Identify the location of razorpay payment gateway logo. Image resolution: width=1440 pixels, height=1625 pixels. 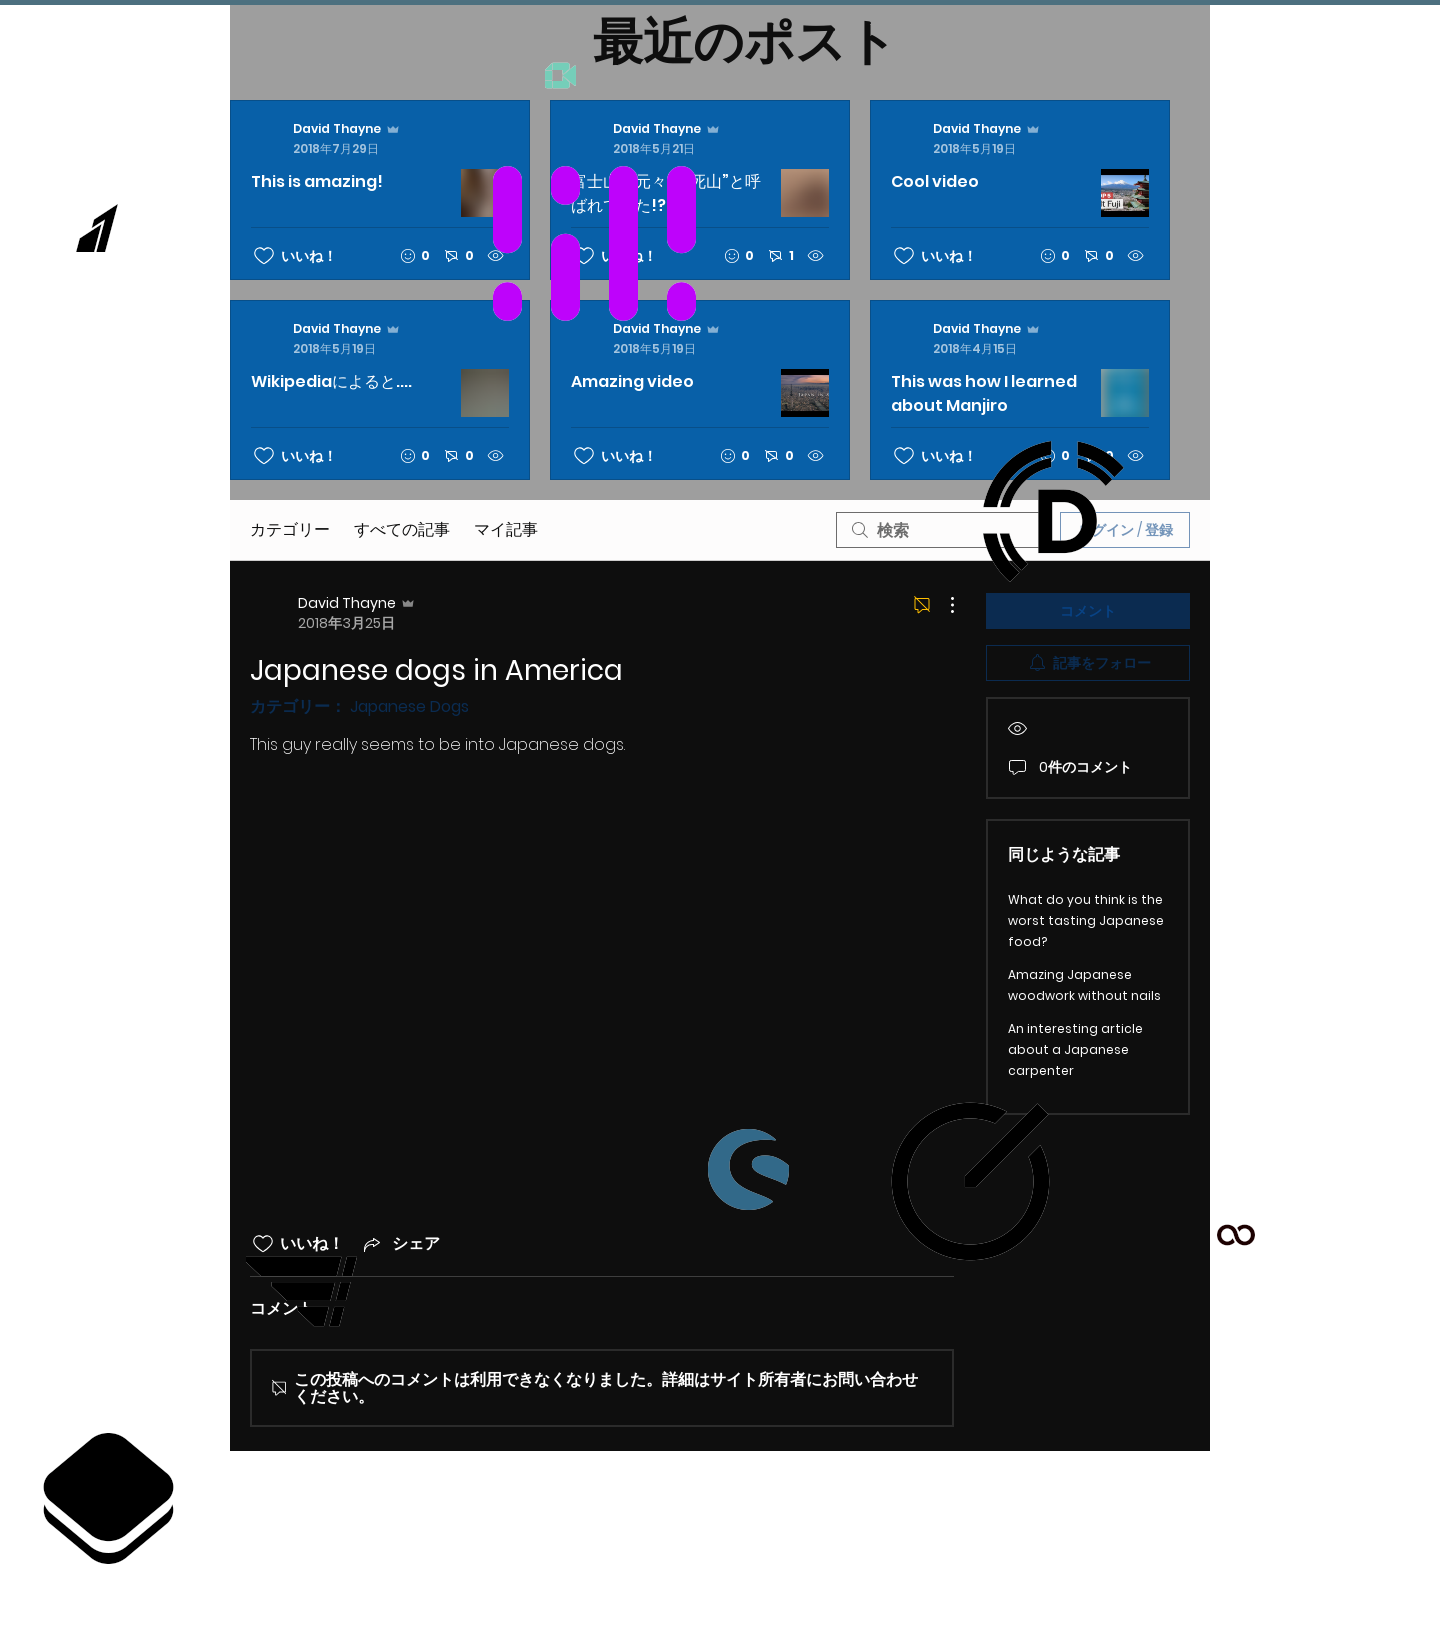
(97, 228).